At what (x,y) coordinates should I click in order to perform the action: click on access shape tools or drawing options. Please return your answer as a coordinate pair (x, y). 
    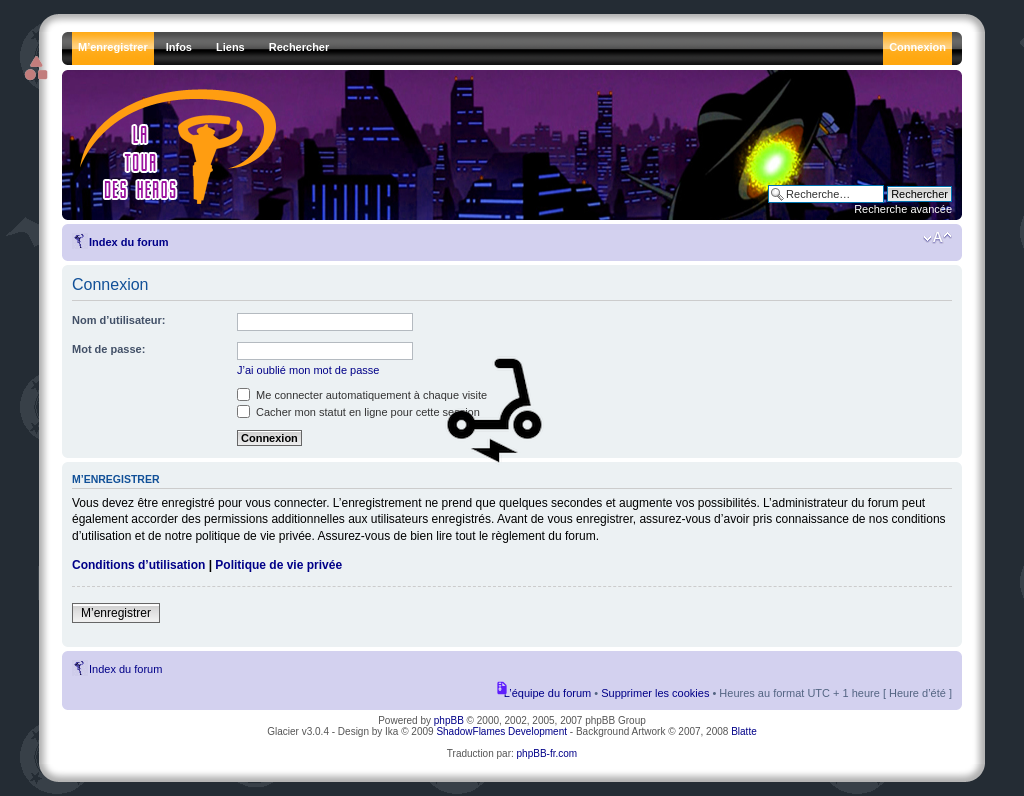
    Looking at the image, I should click on (36, 68).